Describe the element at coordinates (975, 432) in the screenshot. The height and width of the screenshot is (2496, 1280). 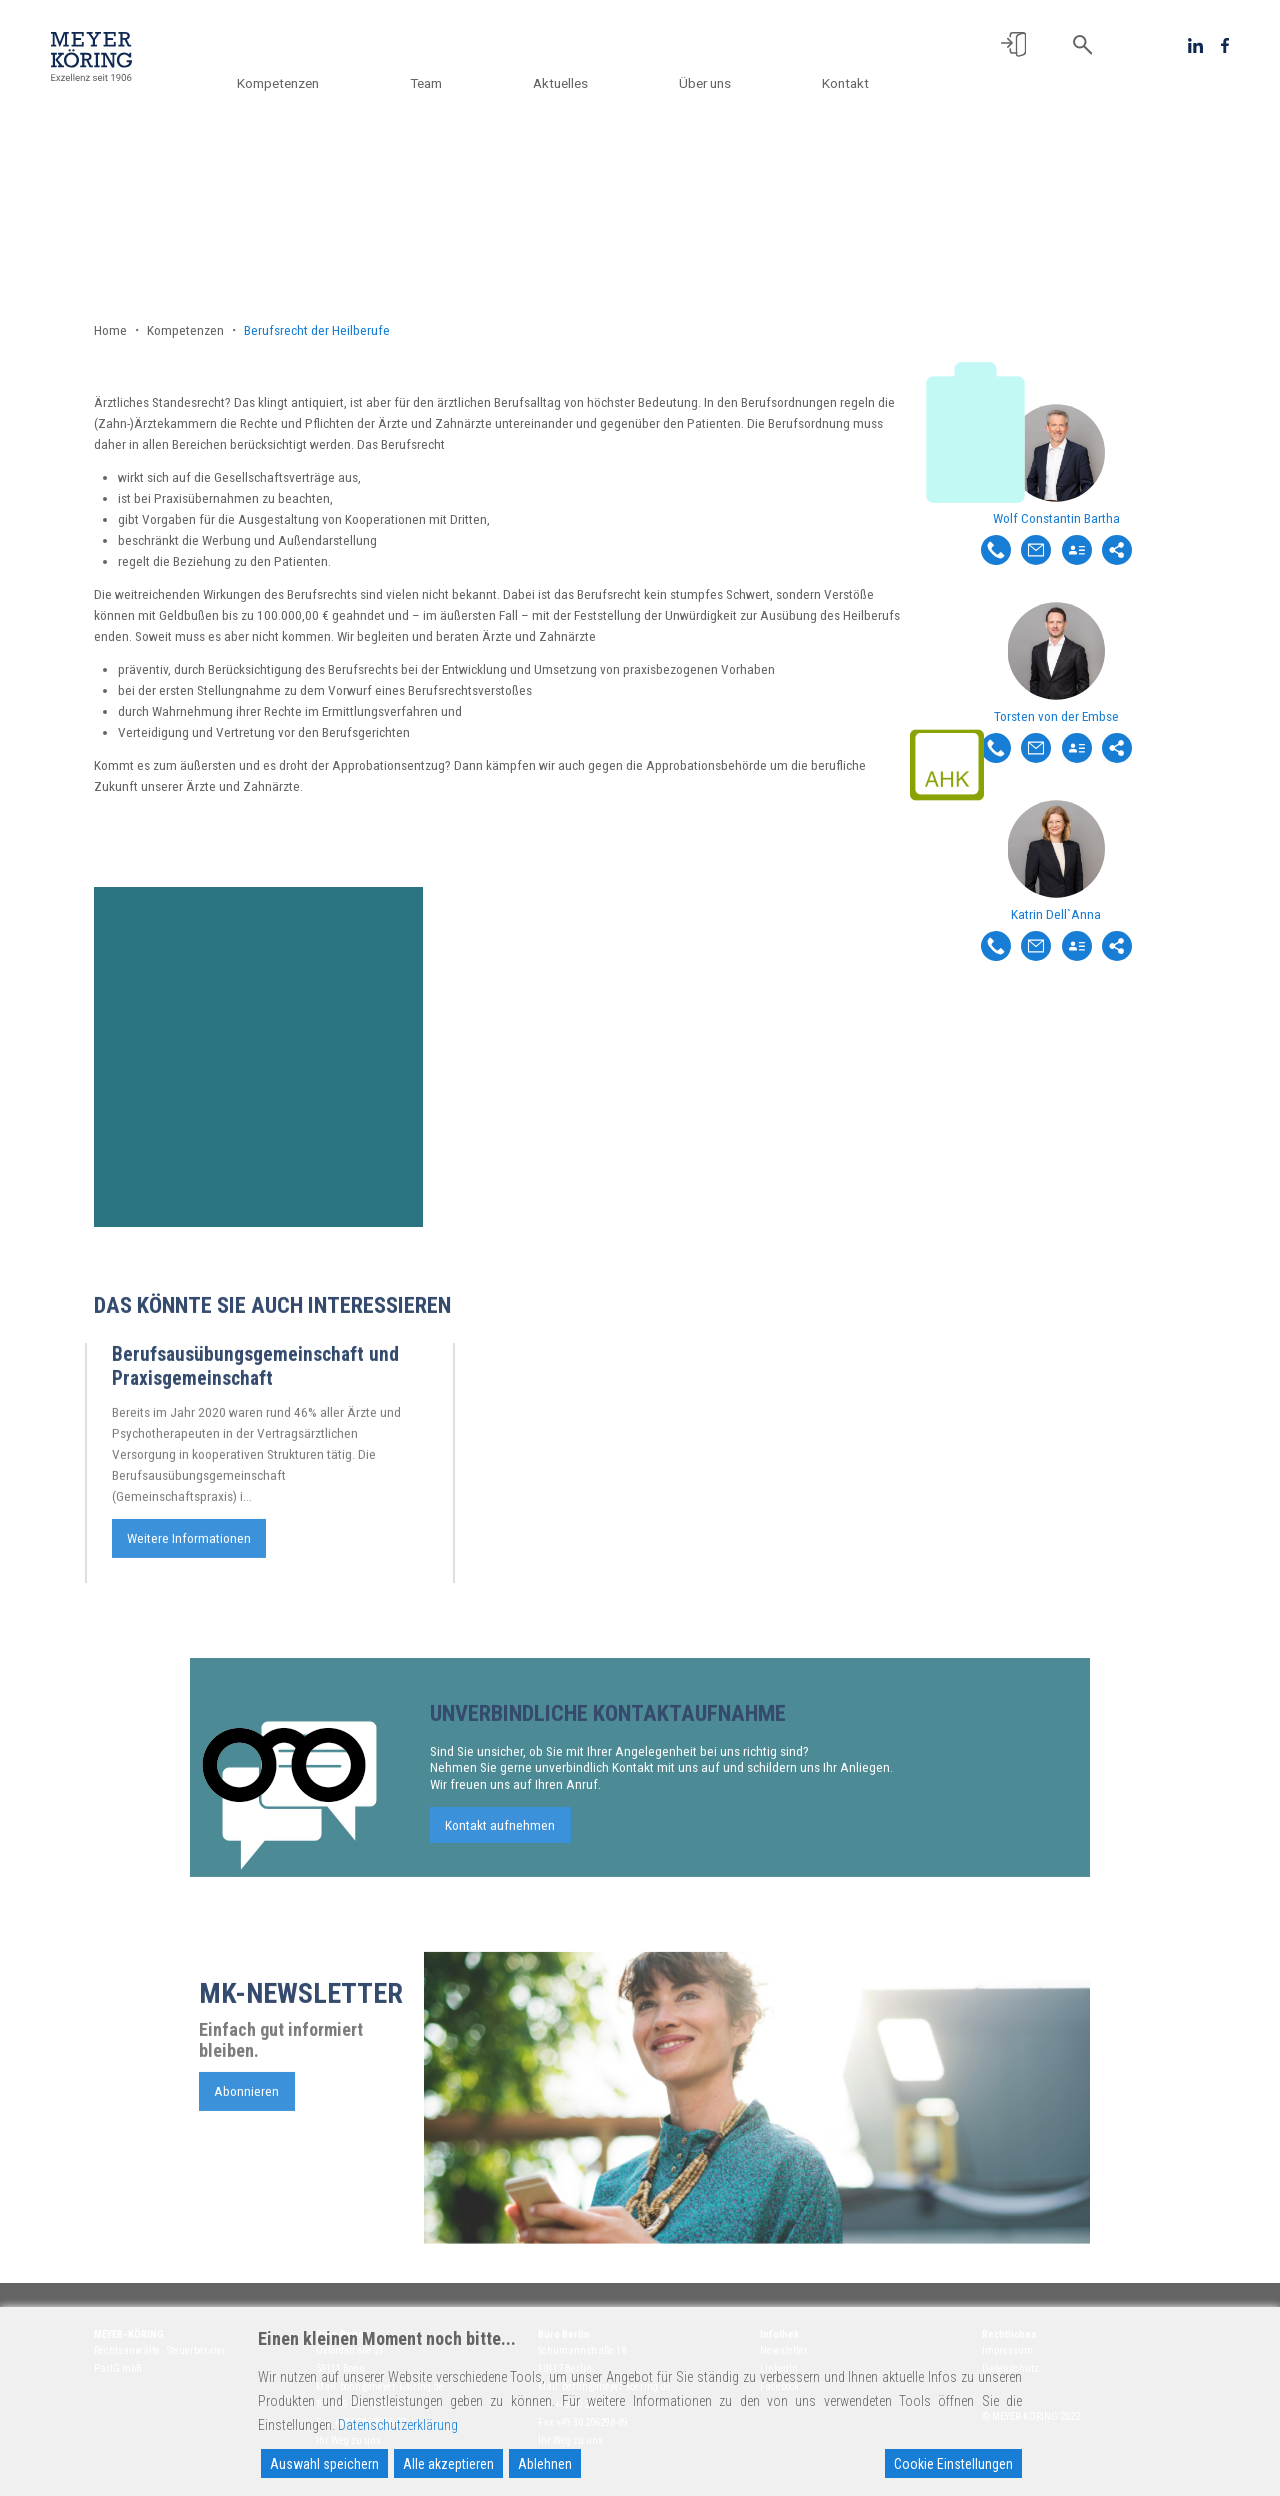
I see `indicates low battery level` at that location.